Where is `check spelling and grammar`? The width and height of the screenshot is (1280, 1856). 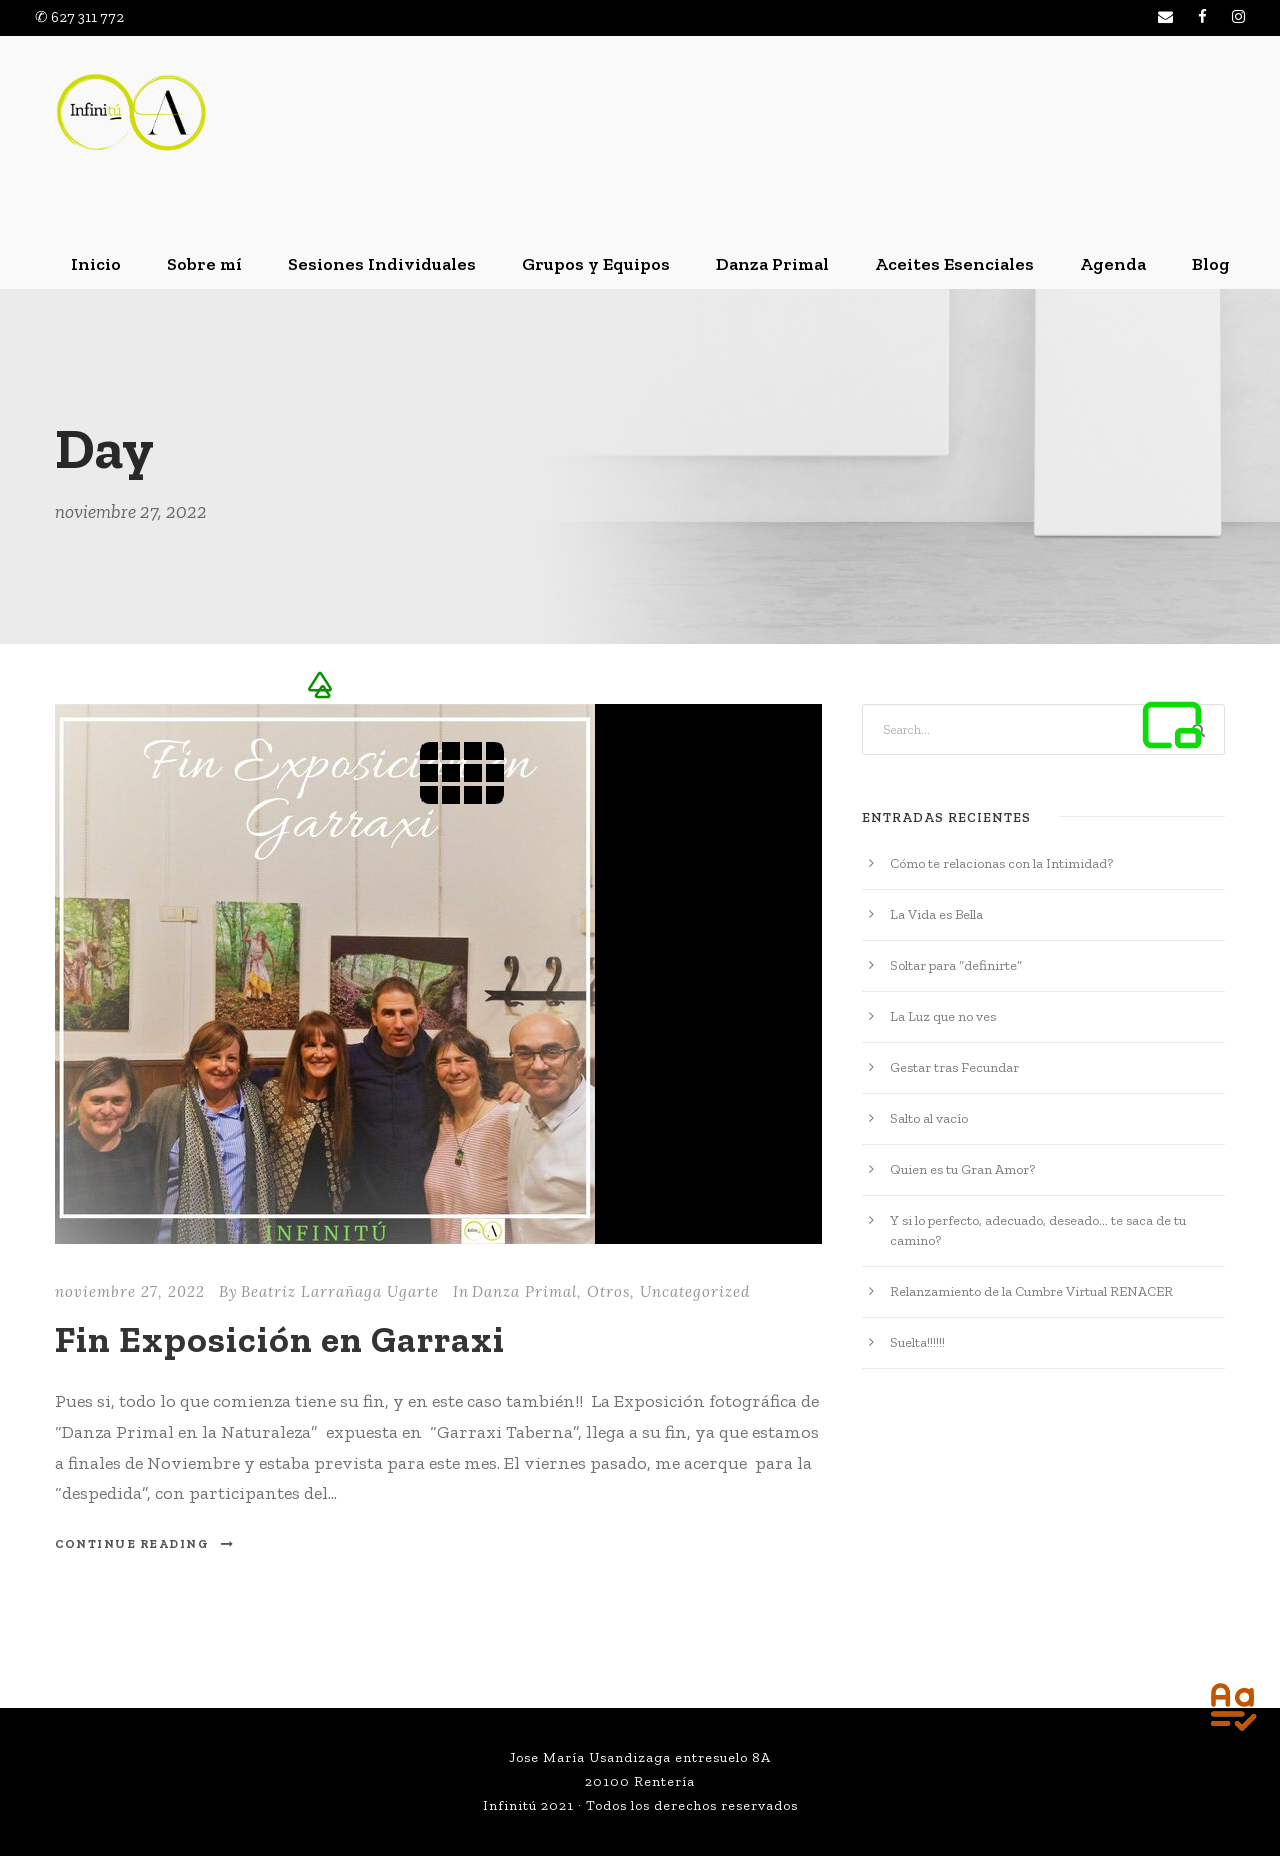
check spelling and grammar is located at coordinates (1232, 1704).